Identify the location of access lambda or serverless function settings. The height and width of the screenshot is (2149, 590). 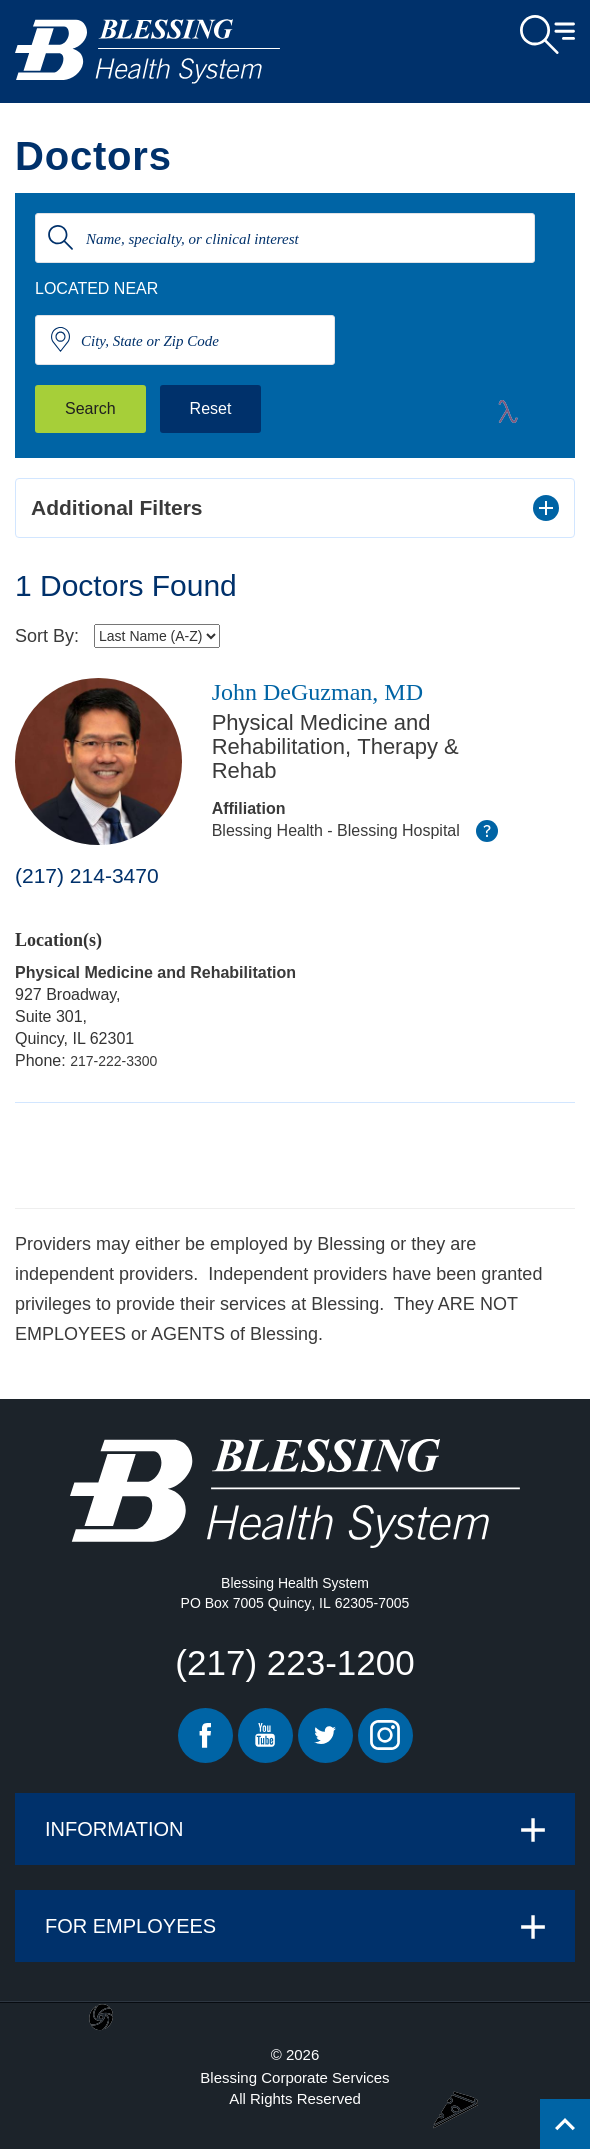
(507, 411).